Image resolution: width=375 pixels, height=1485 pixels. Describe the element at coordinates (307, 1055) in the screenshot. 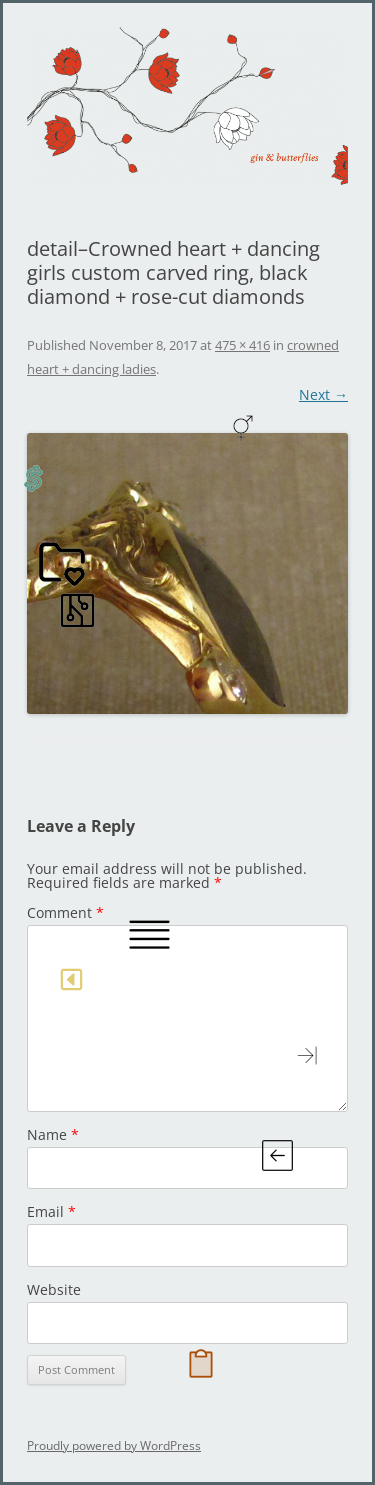

I see `go to end or last item` at that location.